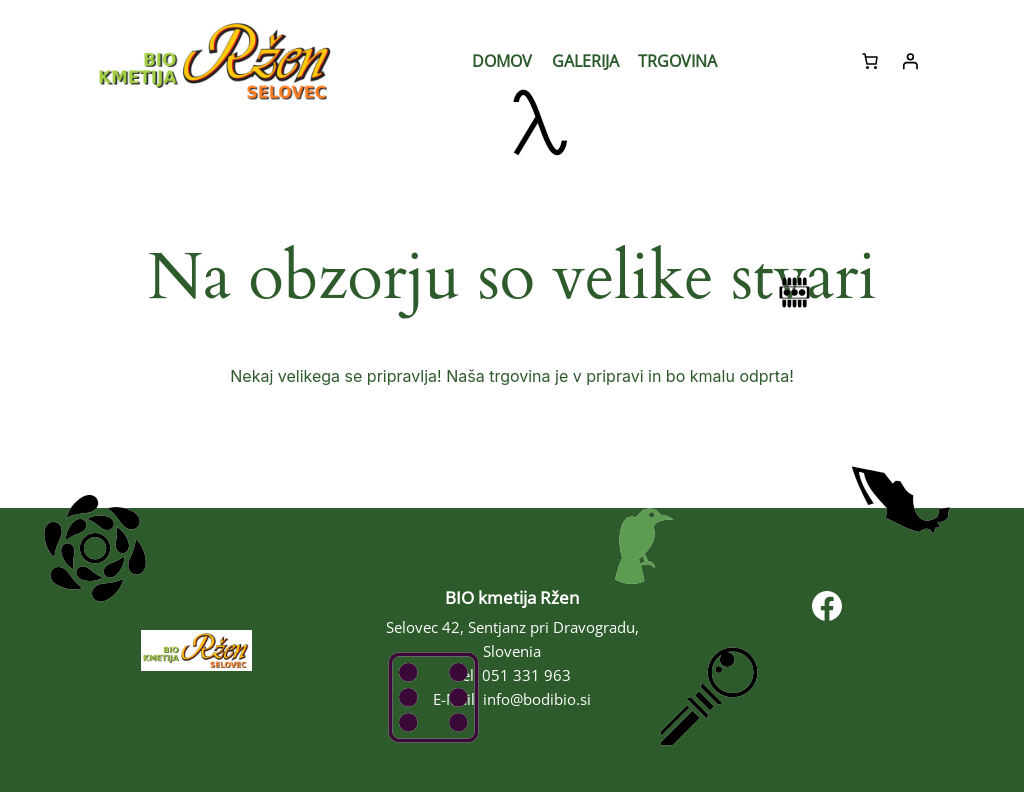 This screenshot has width=1024, height=792. I want to click on indicates an oil or petroleum resource in a game, so click(95, 548).